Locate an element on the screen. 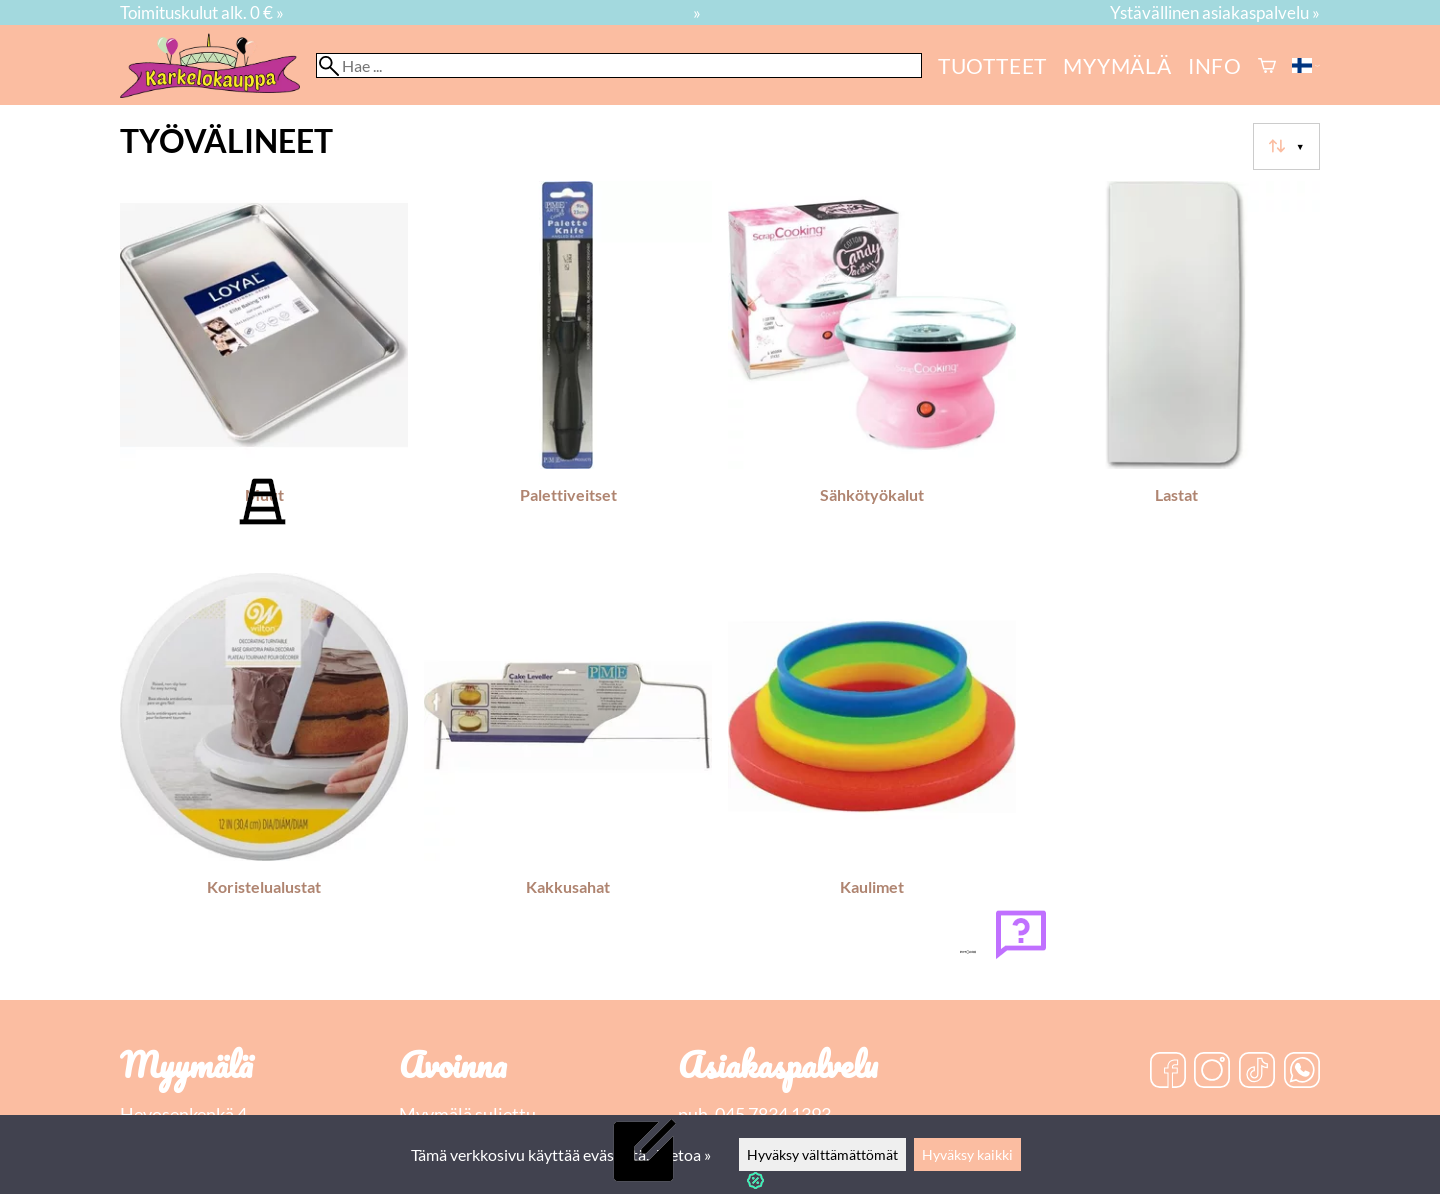  edit or compose a new document is located at coordinates (643, 1151).